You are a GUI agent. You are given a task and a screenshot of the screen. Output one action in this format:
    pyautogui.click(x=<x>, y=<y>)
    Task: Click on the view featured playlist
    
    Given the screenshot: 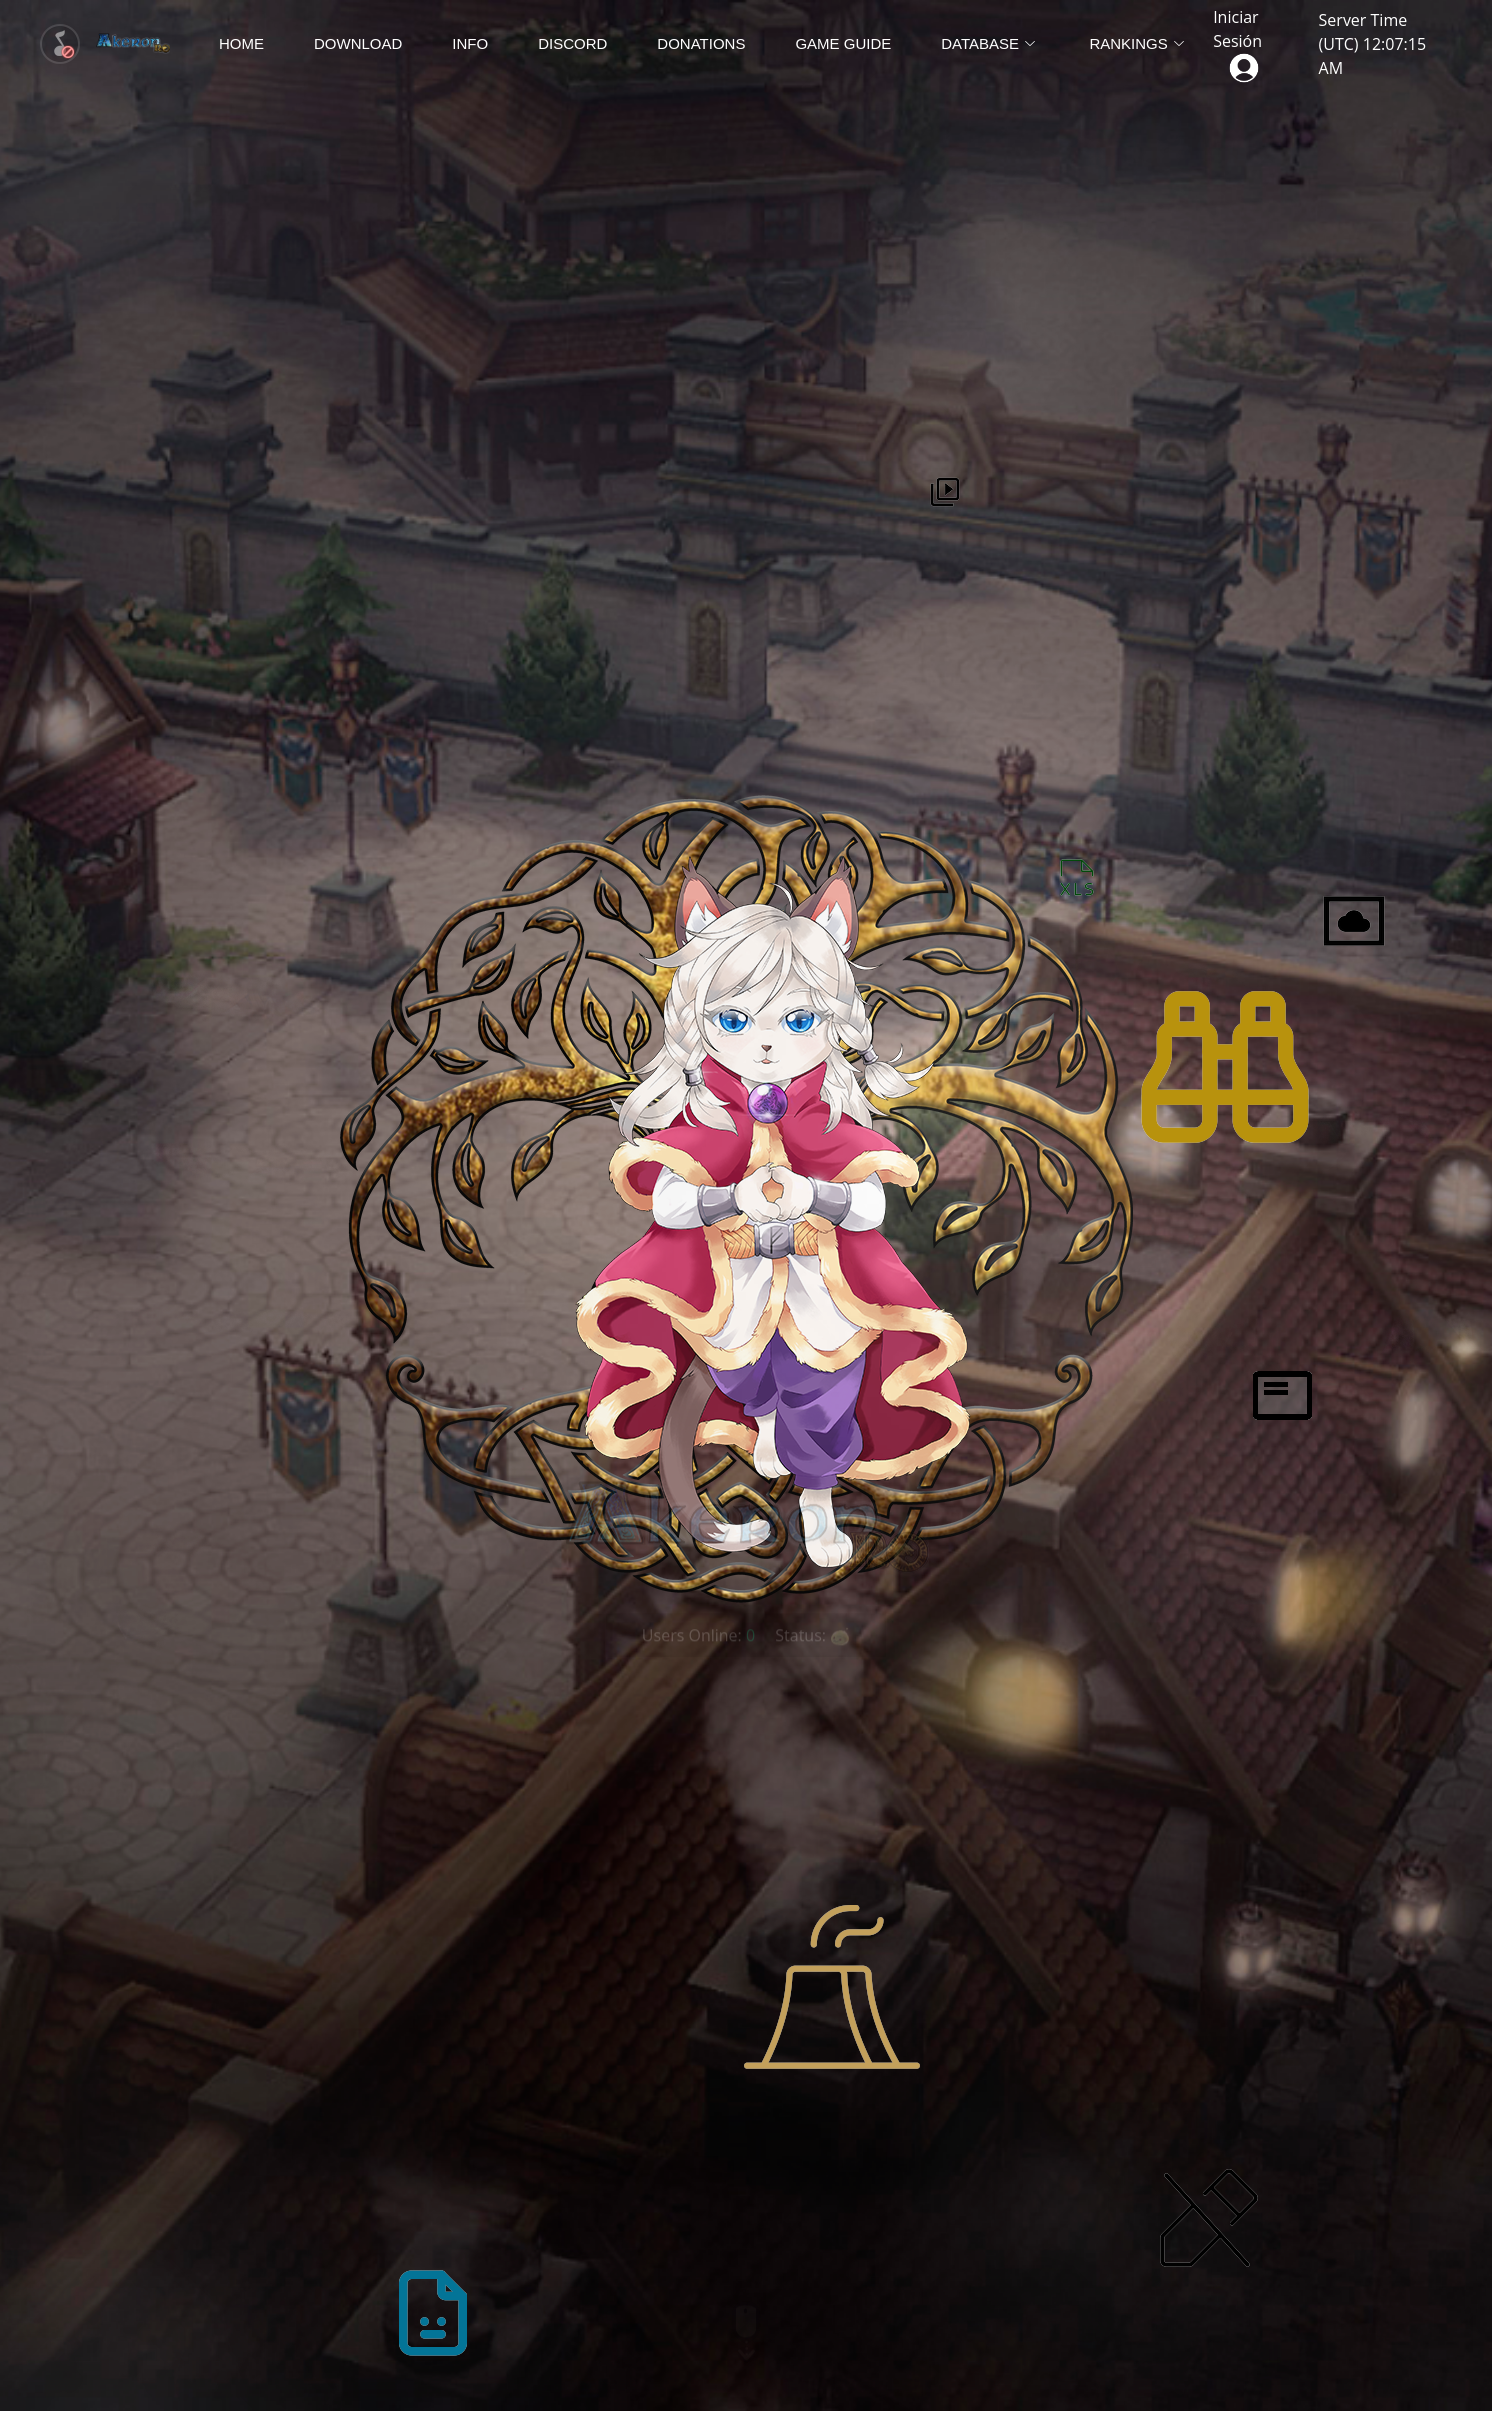 What is the action you would take?
    pyautogui.click(x=1282, y=1395)
    